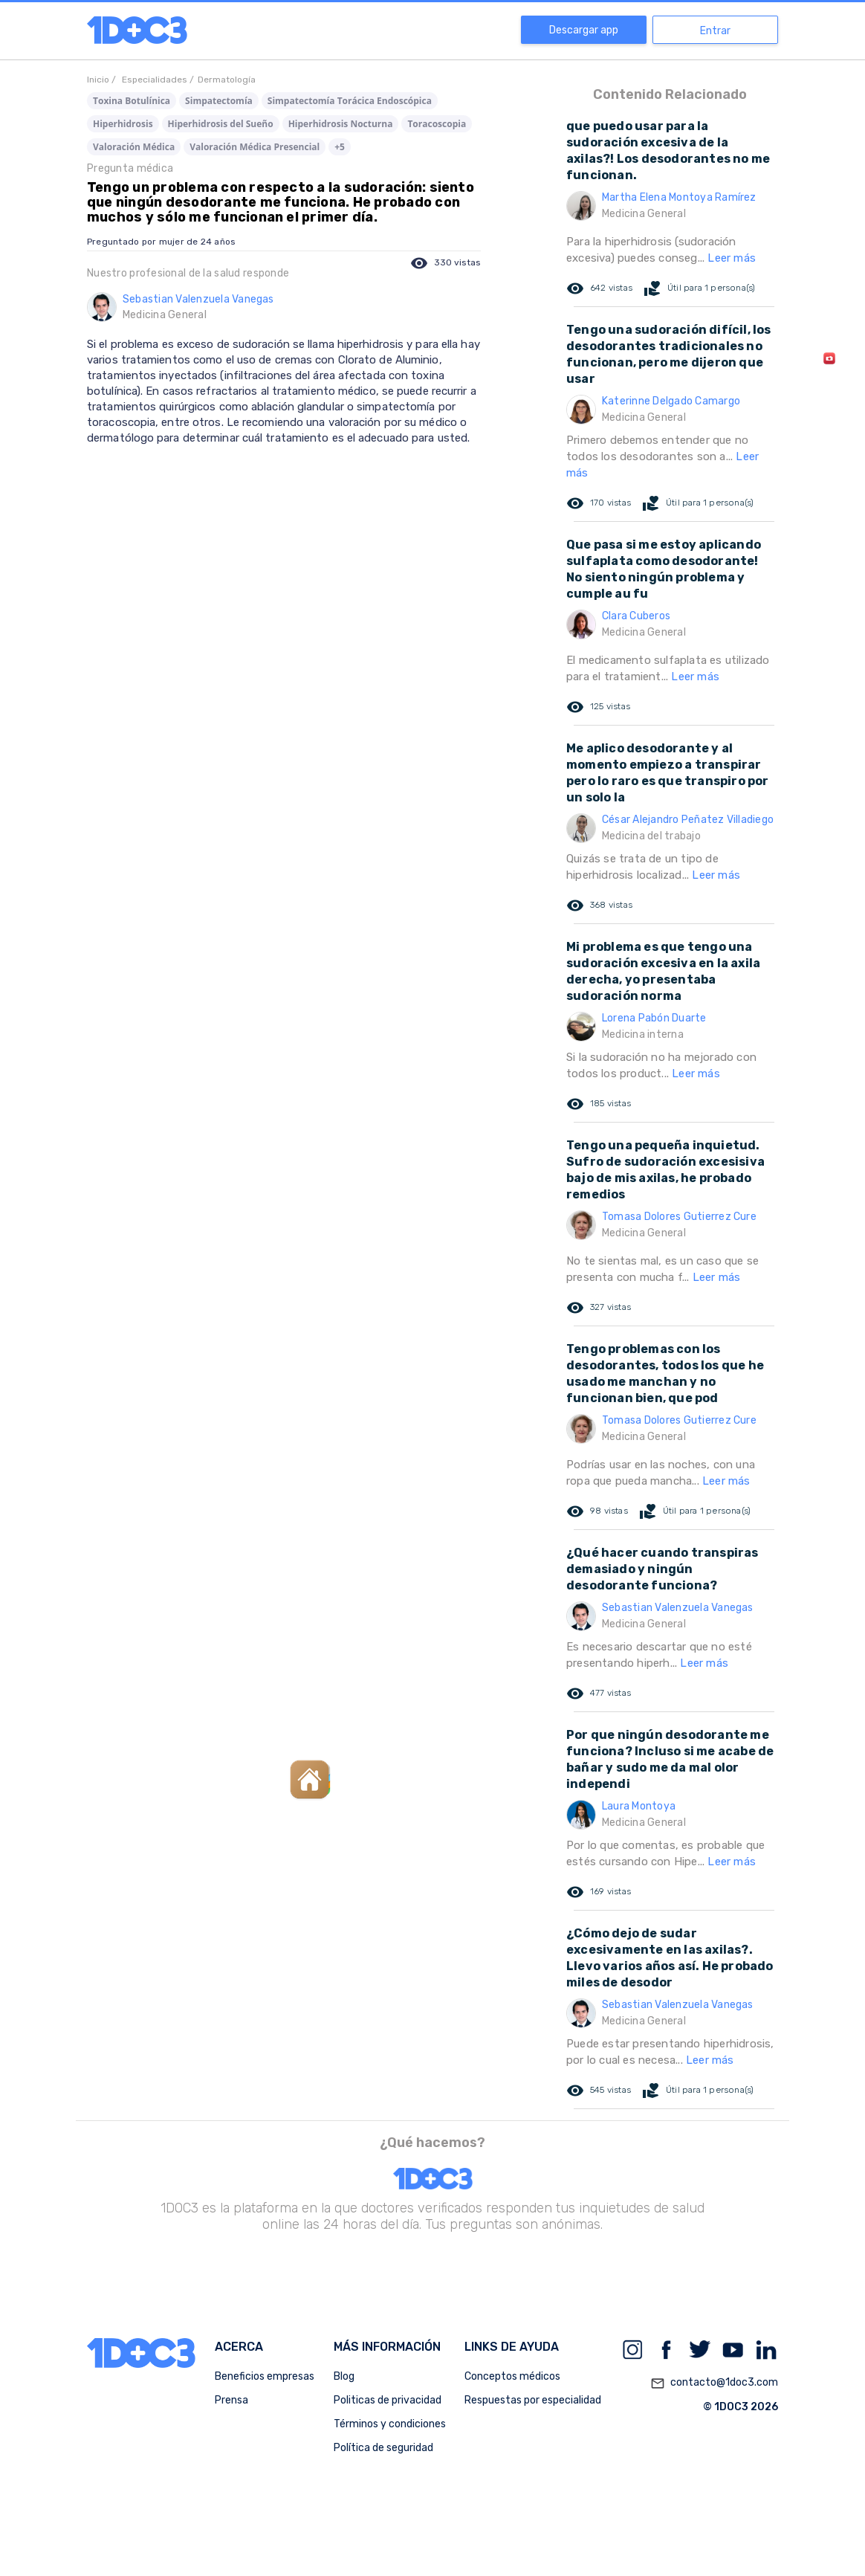 The image size is (865, 2576). What do you see at coordinates (829, 358) in the screenshot?
I see `take a screenshot` at bounding box center [829, 358].